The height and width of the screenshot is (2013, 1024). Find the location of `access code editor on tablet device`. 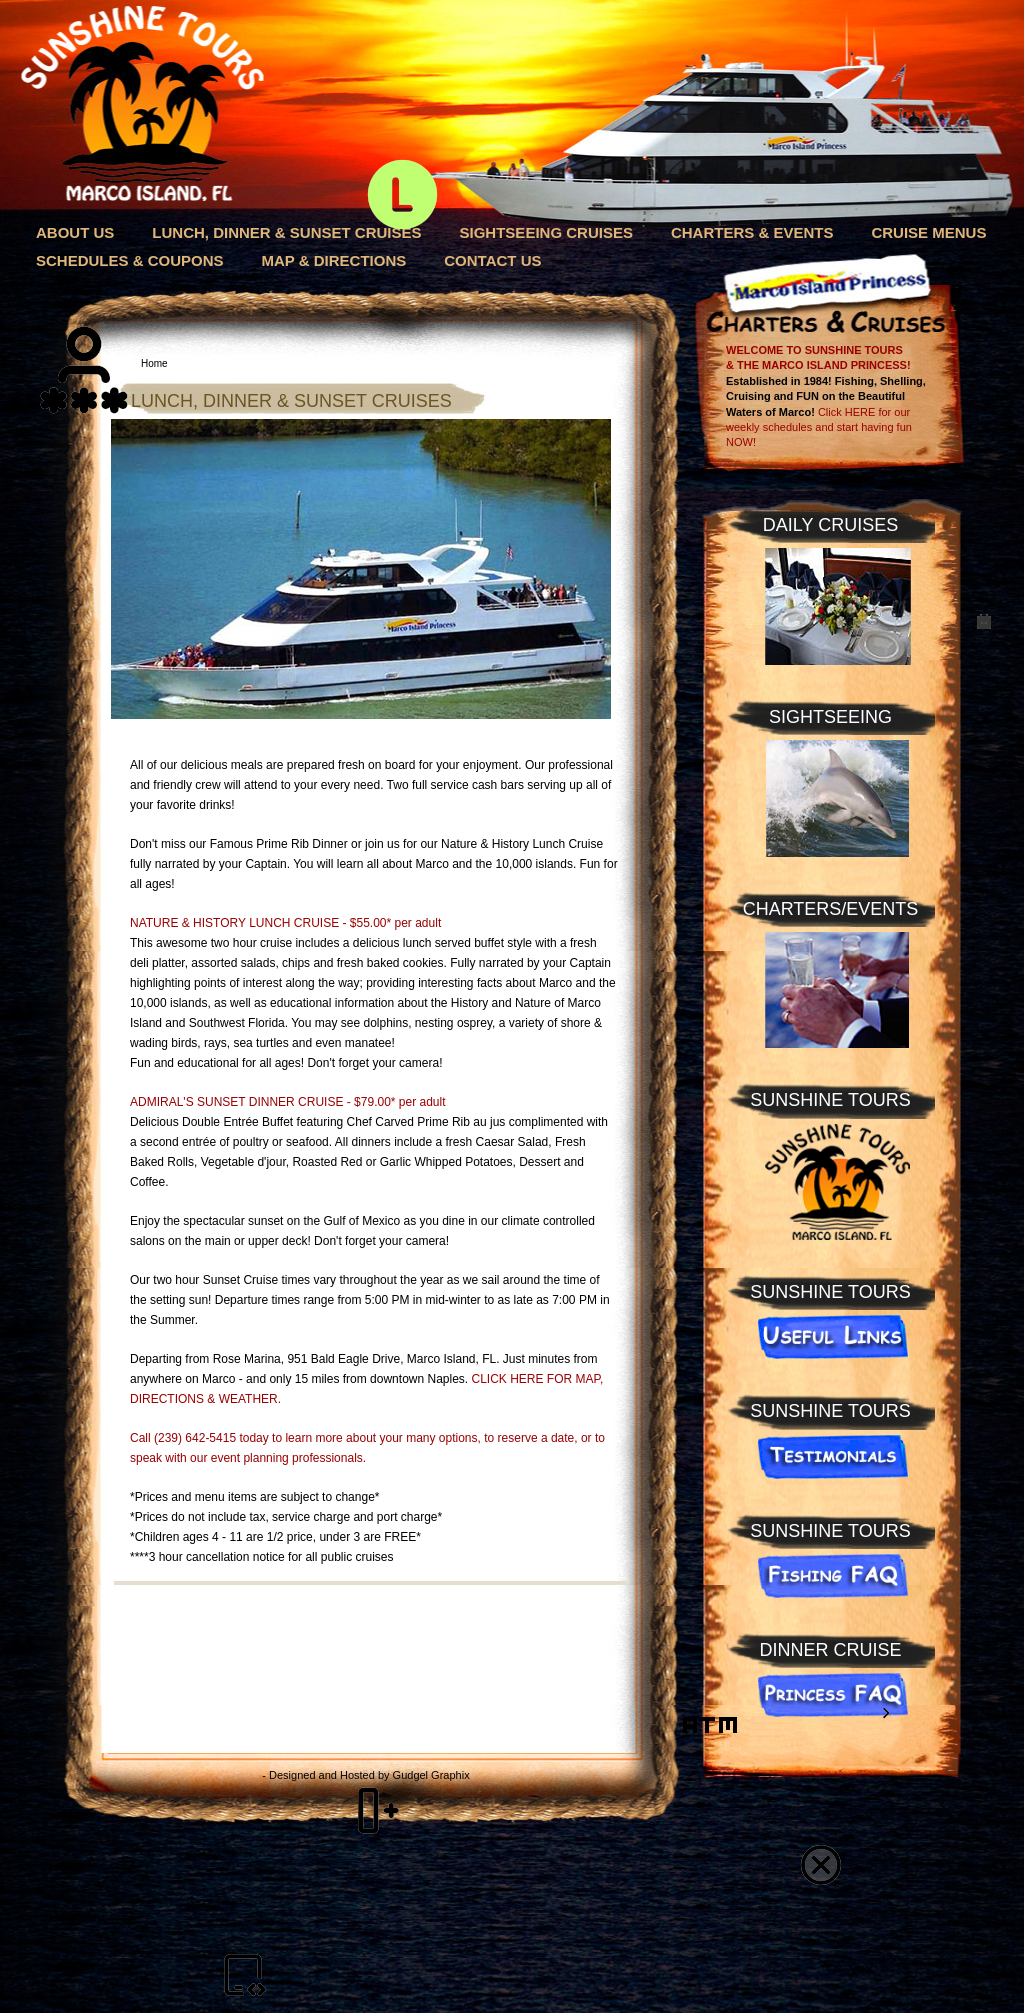

access code editor on tablet device is located at coordinates (243, 1975).